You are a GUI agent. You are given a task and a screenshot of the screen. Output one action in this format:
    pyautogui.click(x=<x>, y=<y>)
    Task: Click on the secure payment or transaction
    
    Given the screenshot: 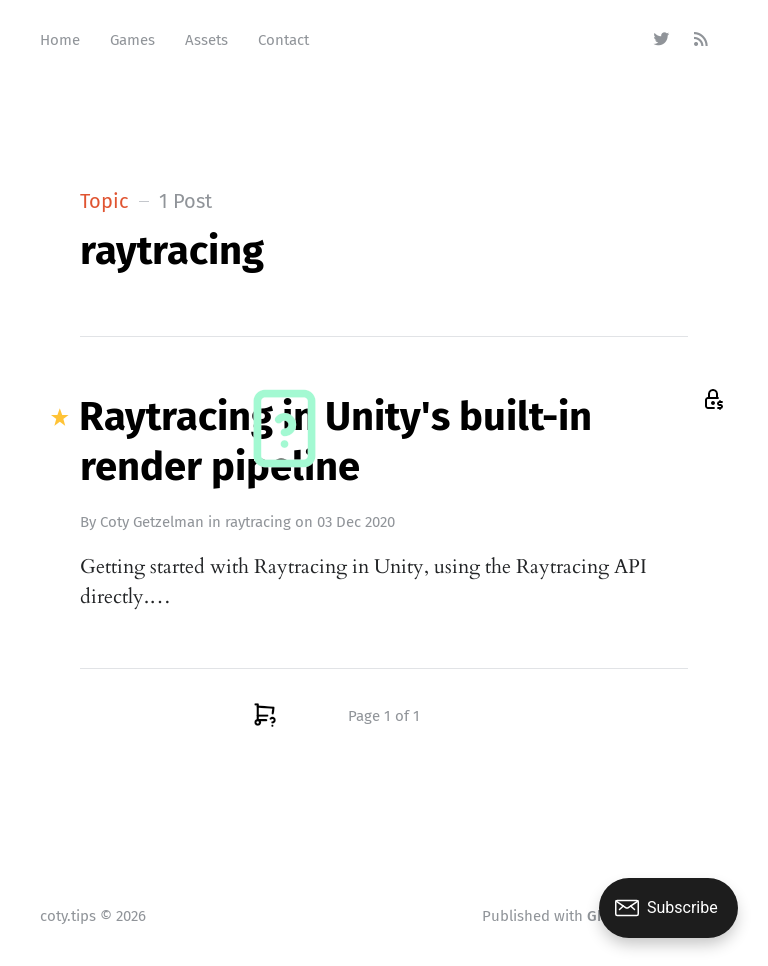 What is the action you would take?
    pyautogui.click(x=713, y=399)
    